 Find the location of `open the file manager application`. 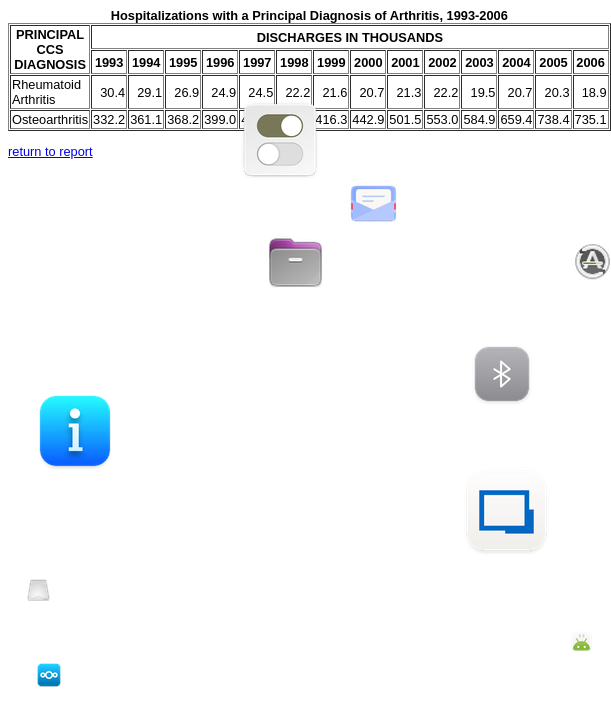

open the file manager application is located at coordinates (295, 262).